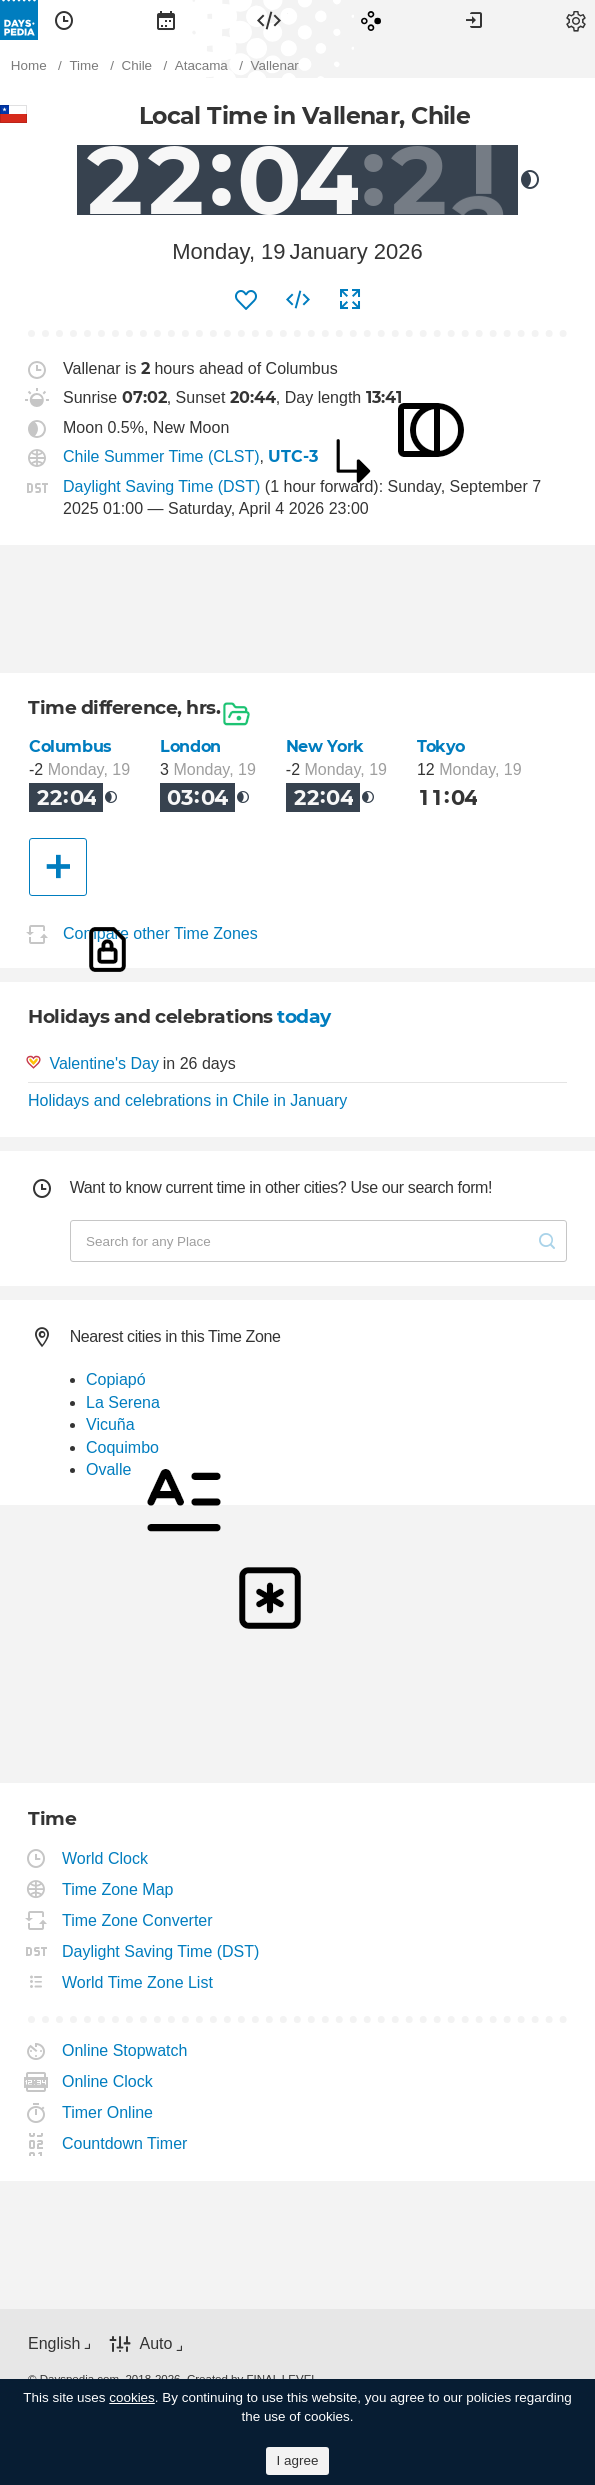 This screenshot has width=595, height=2485. What do you see at coordinates (431, 430) in the screenshot?
I see `toggle between rectangular and circular view modes` at bounding box center [431, 430].